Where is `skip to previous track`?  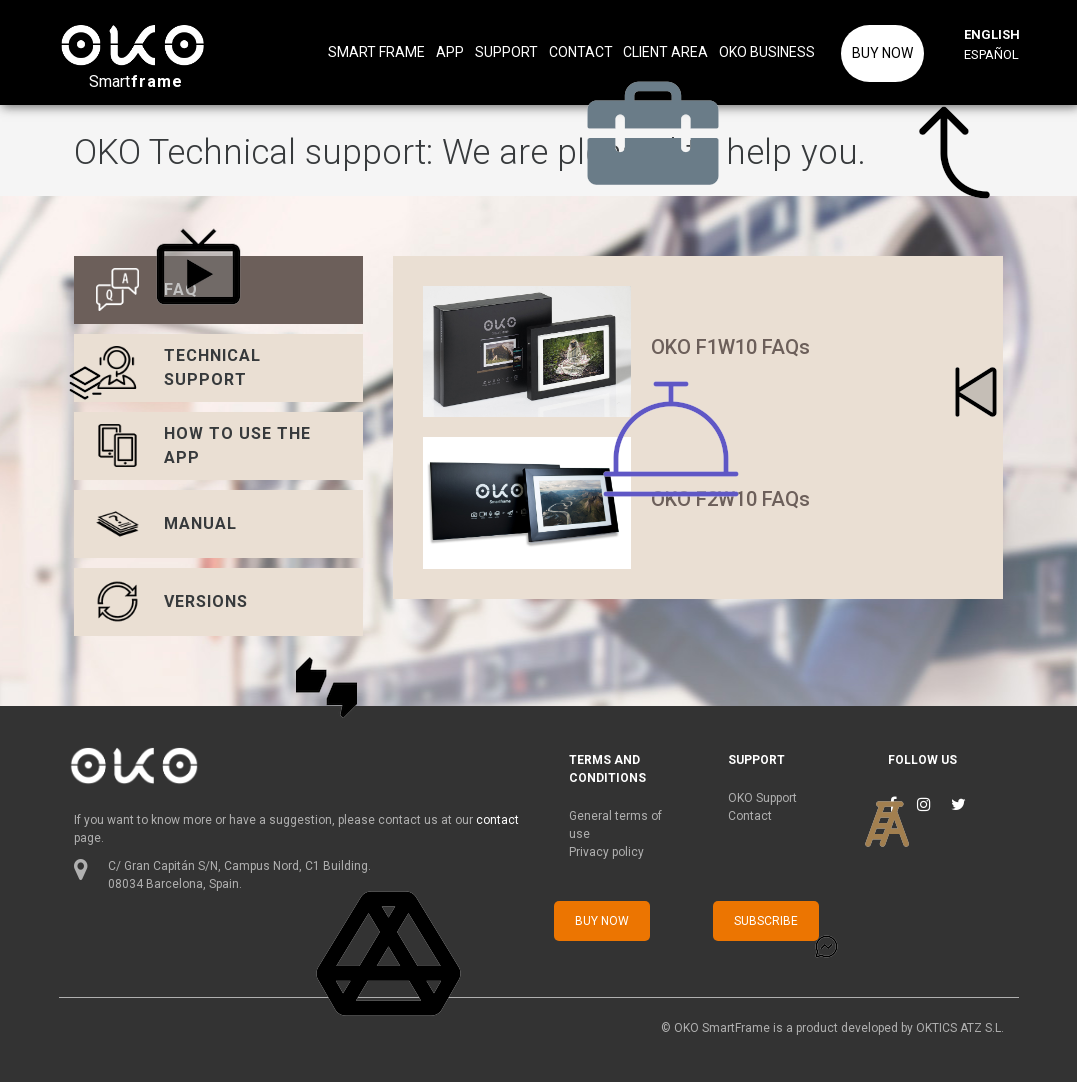 skip to previous track is located at coordinates (976, 392).